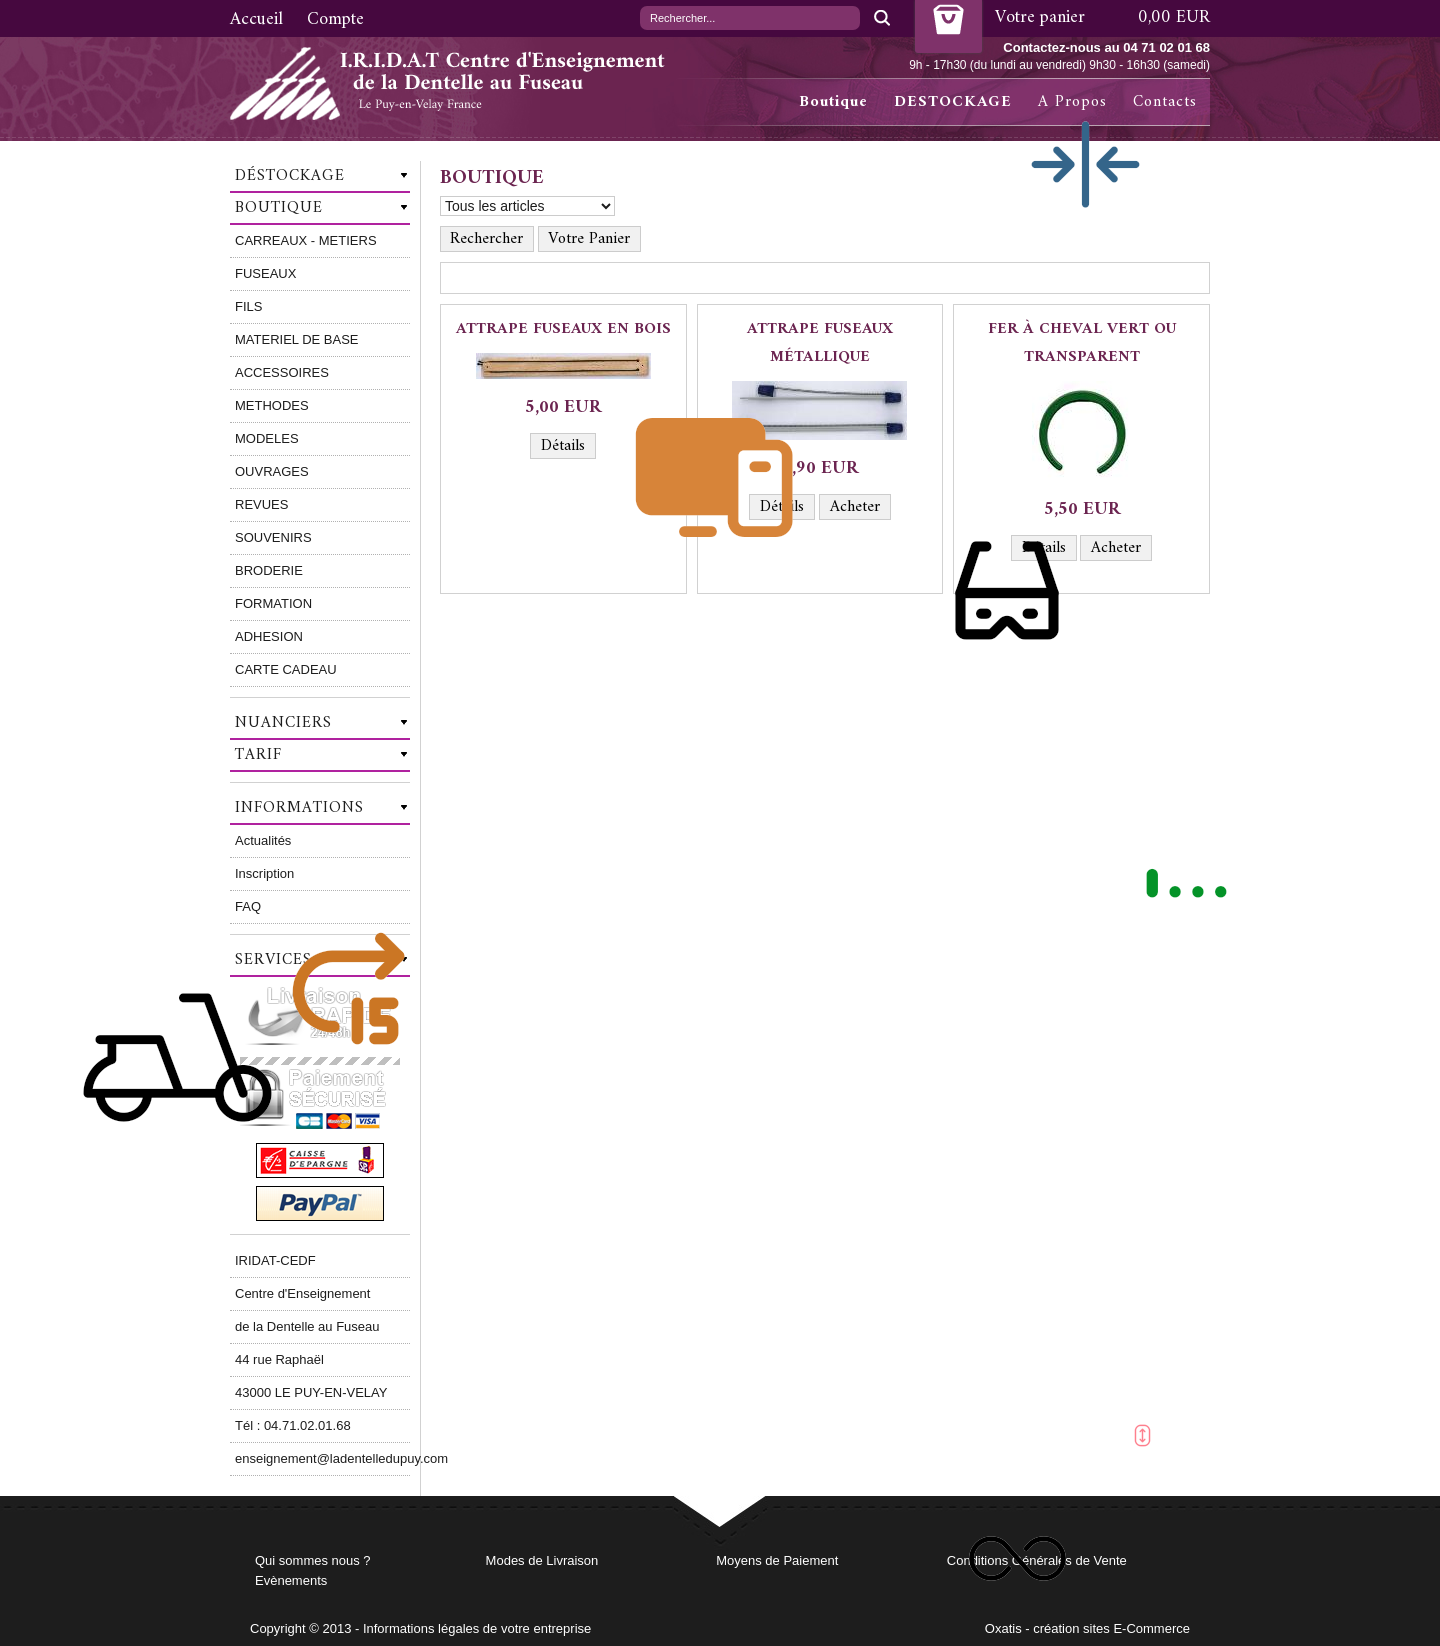  Describe the element at coordinates (711, 477) in the screenshot. I see `manage connected devices` at that location.